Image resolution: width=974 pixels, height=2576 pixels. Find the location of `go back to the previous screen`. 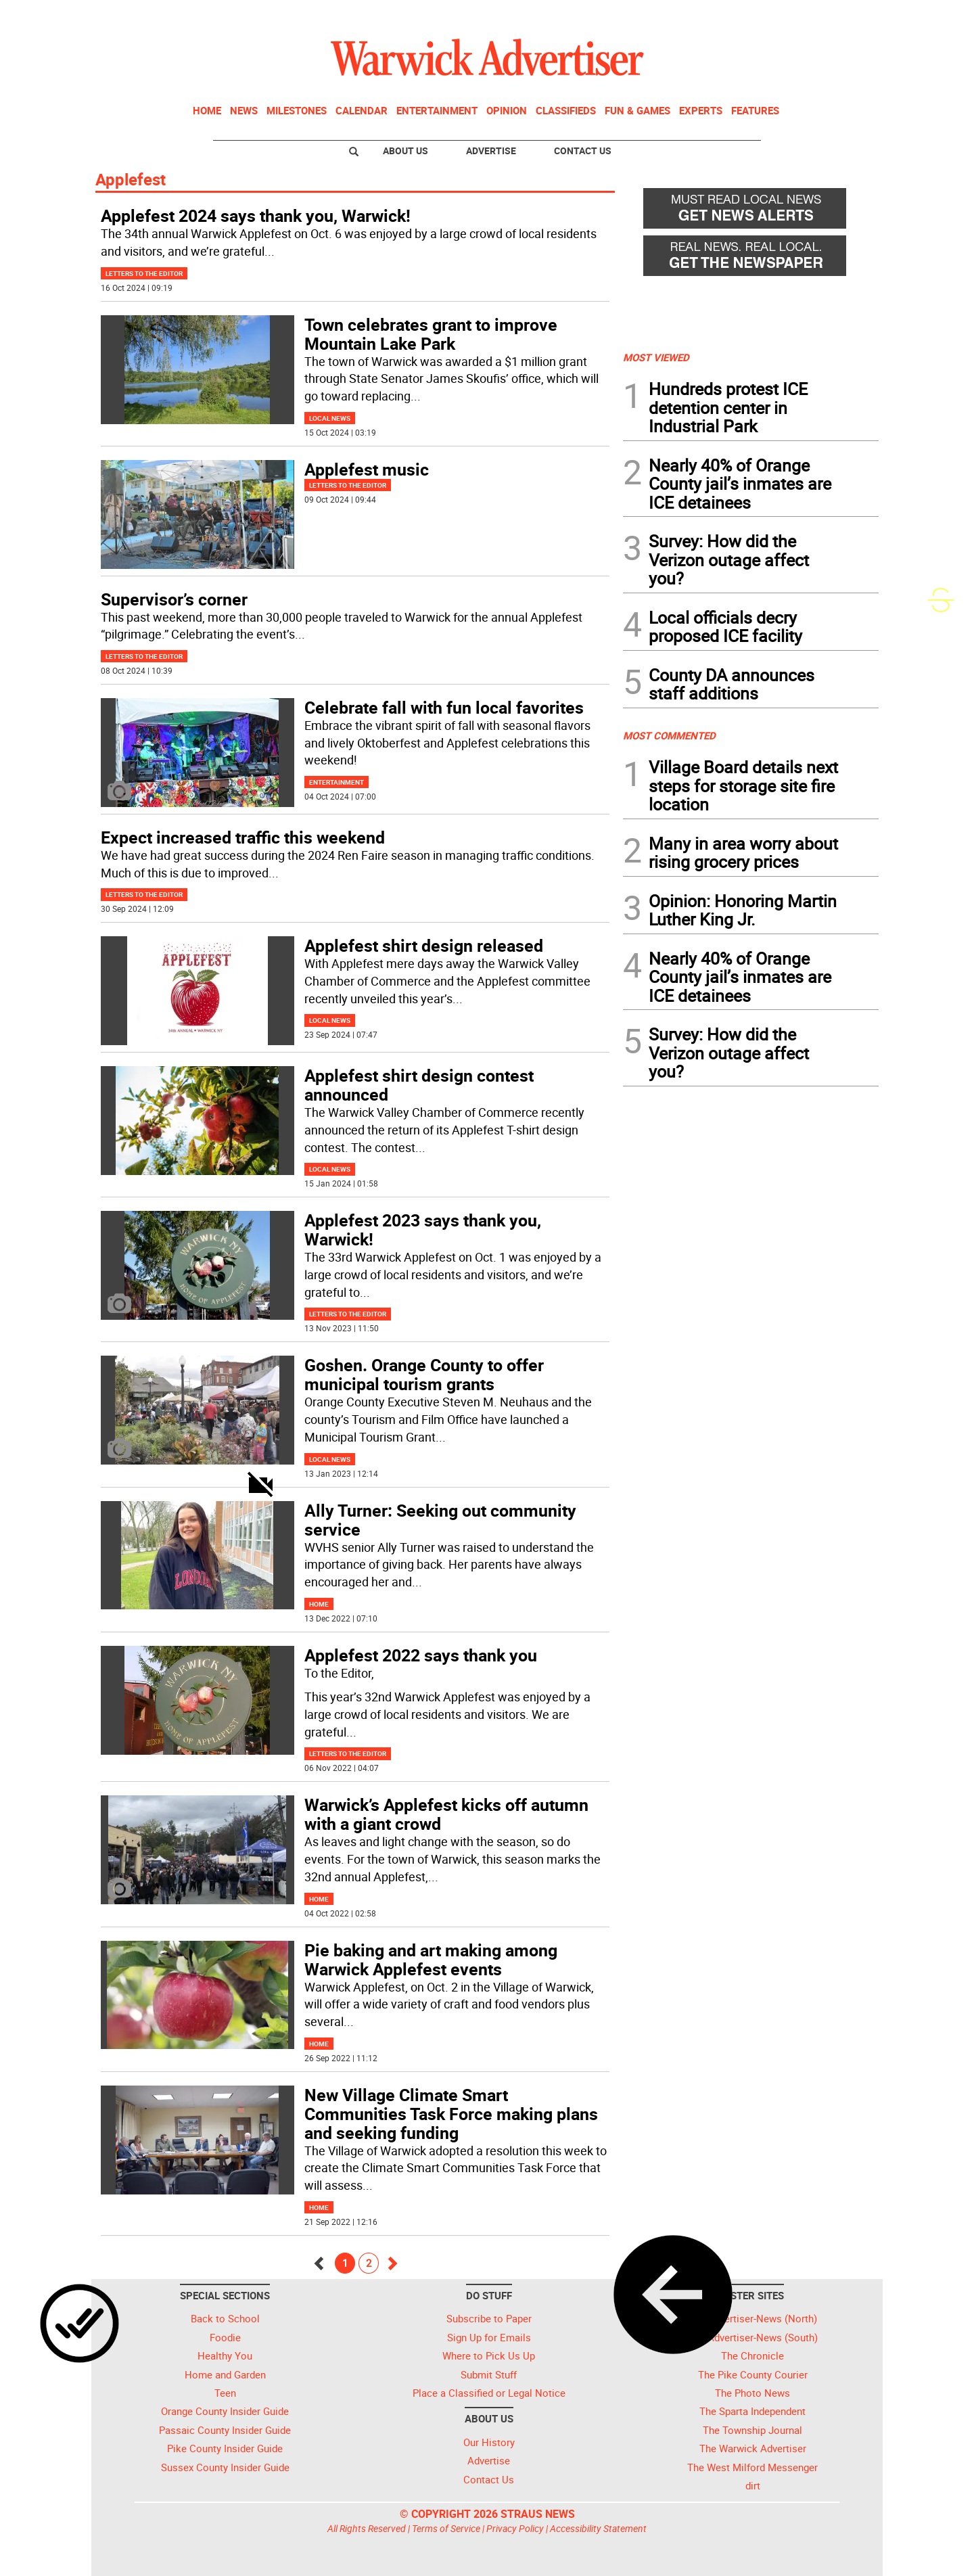

go back to the previous screen is located at coordinates (673, 2295).